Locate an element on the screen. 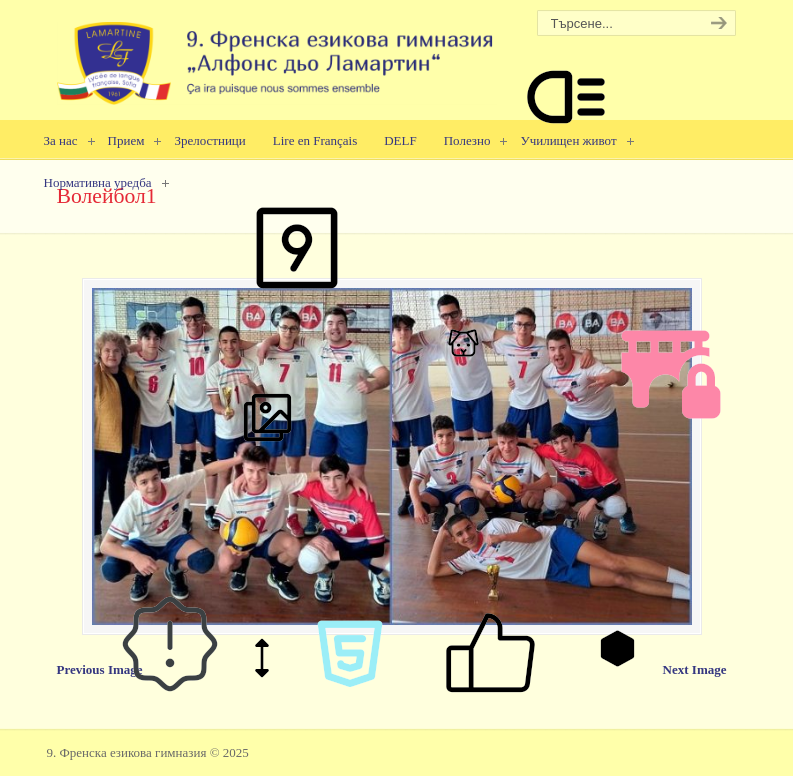 The width and height of the screenshot is (793, 776). toggle vehicle headlights on or off is located at coordinates (566, 97).